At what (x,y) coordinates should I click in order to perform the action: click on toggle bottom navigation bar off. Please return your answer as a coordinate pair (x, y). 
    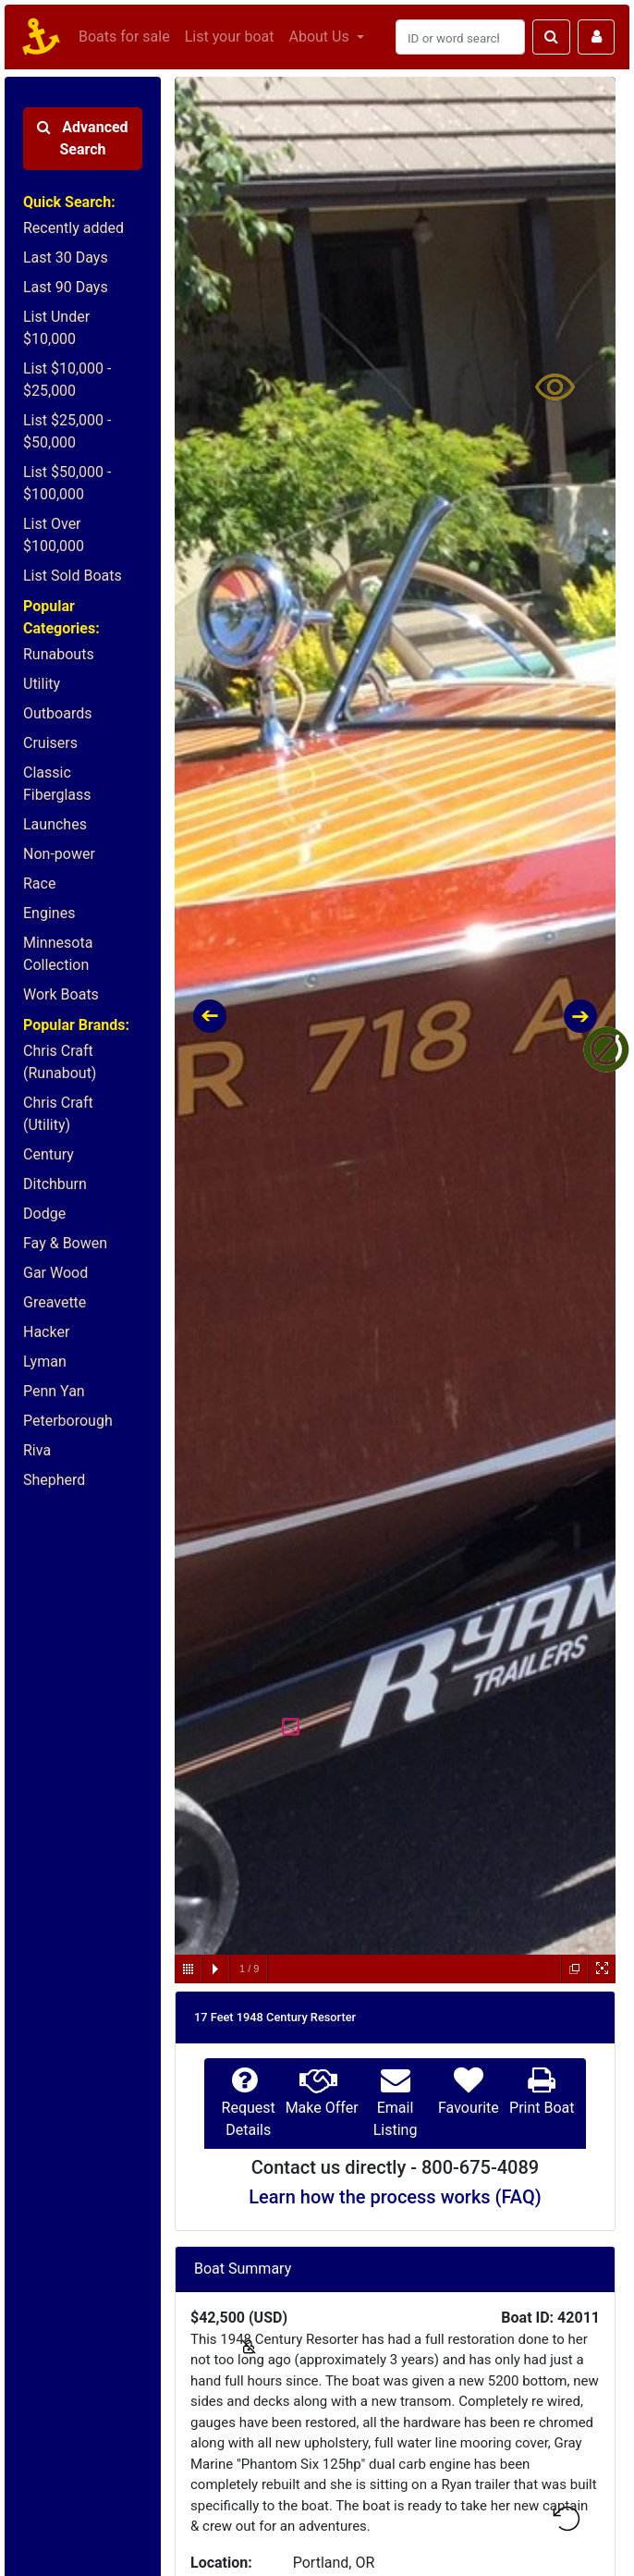
    Looking at the image, I should click on (290, 1726).